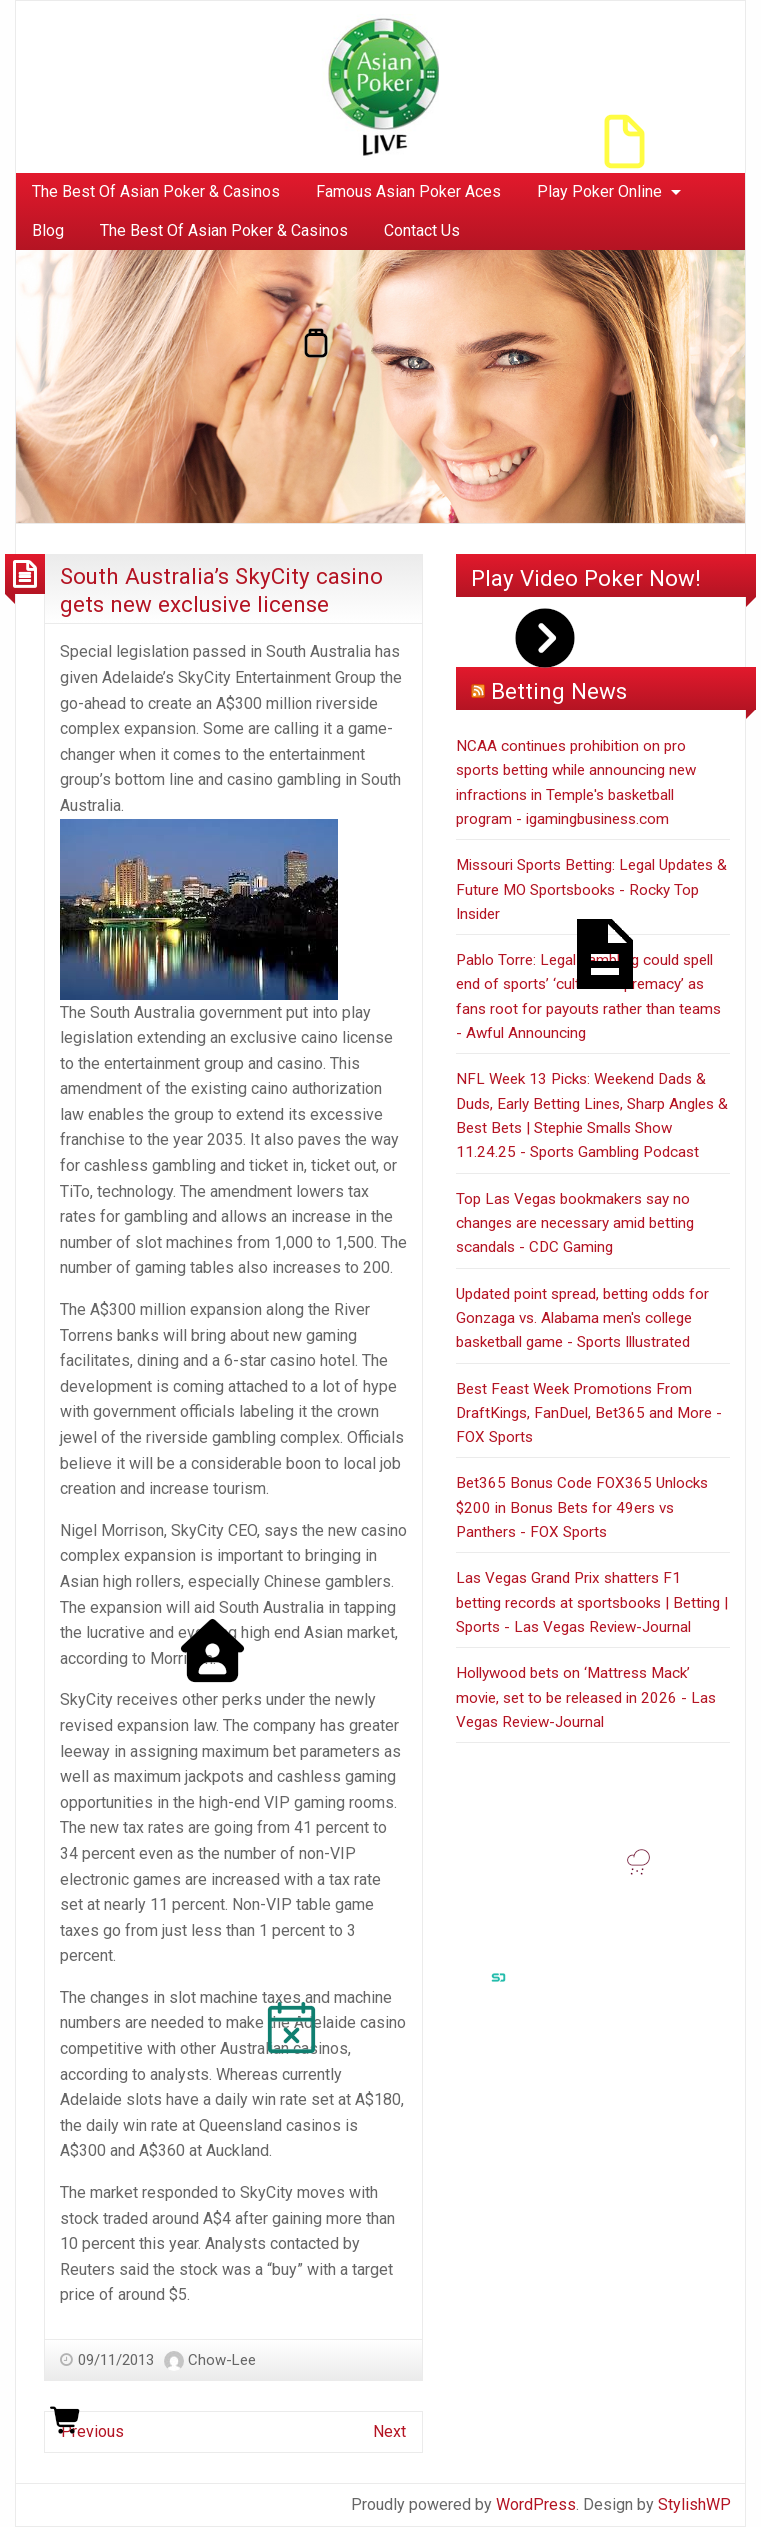 This screenshot has width=761, height=2527. I want to click on go to next item or step, so click(545, 638).